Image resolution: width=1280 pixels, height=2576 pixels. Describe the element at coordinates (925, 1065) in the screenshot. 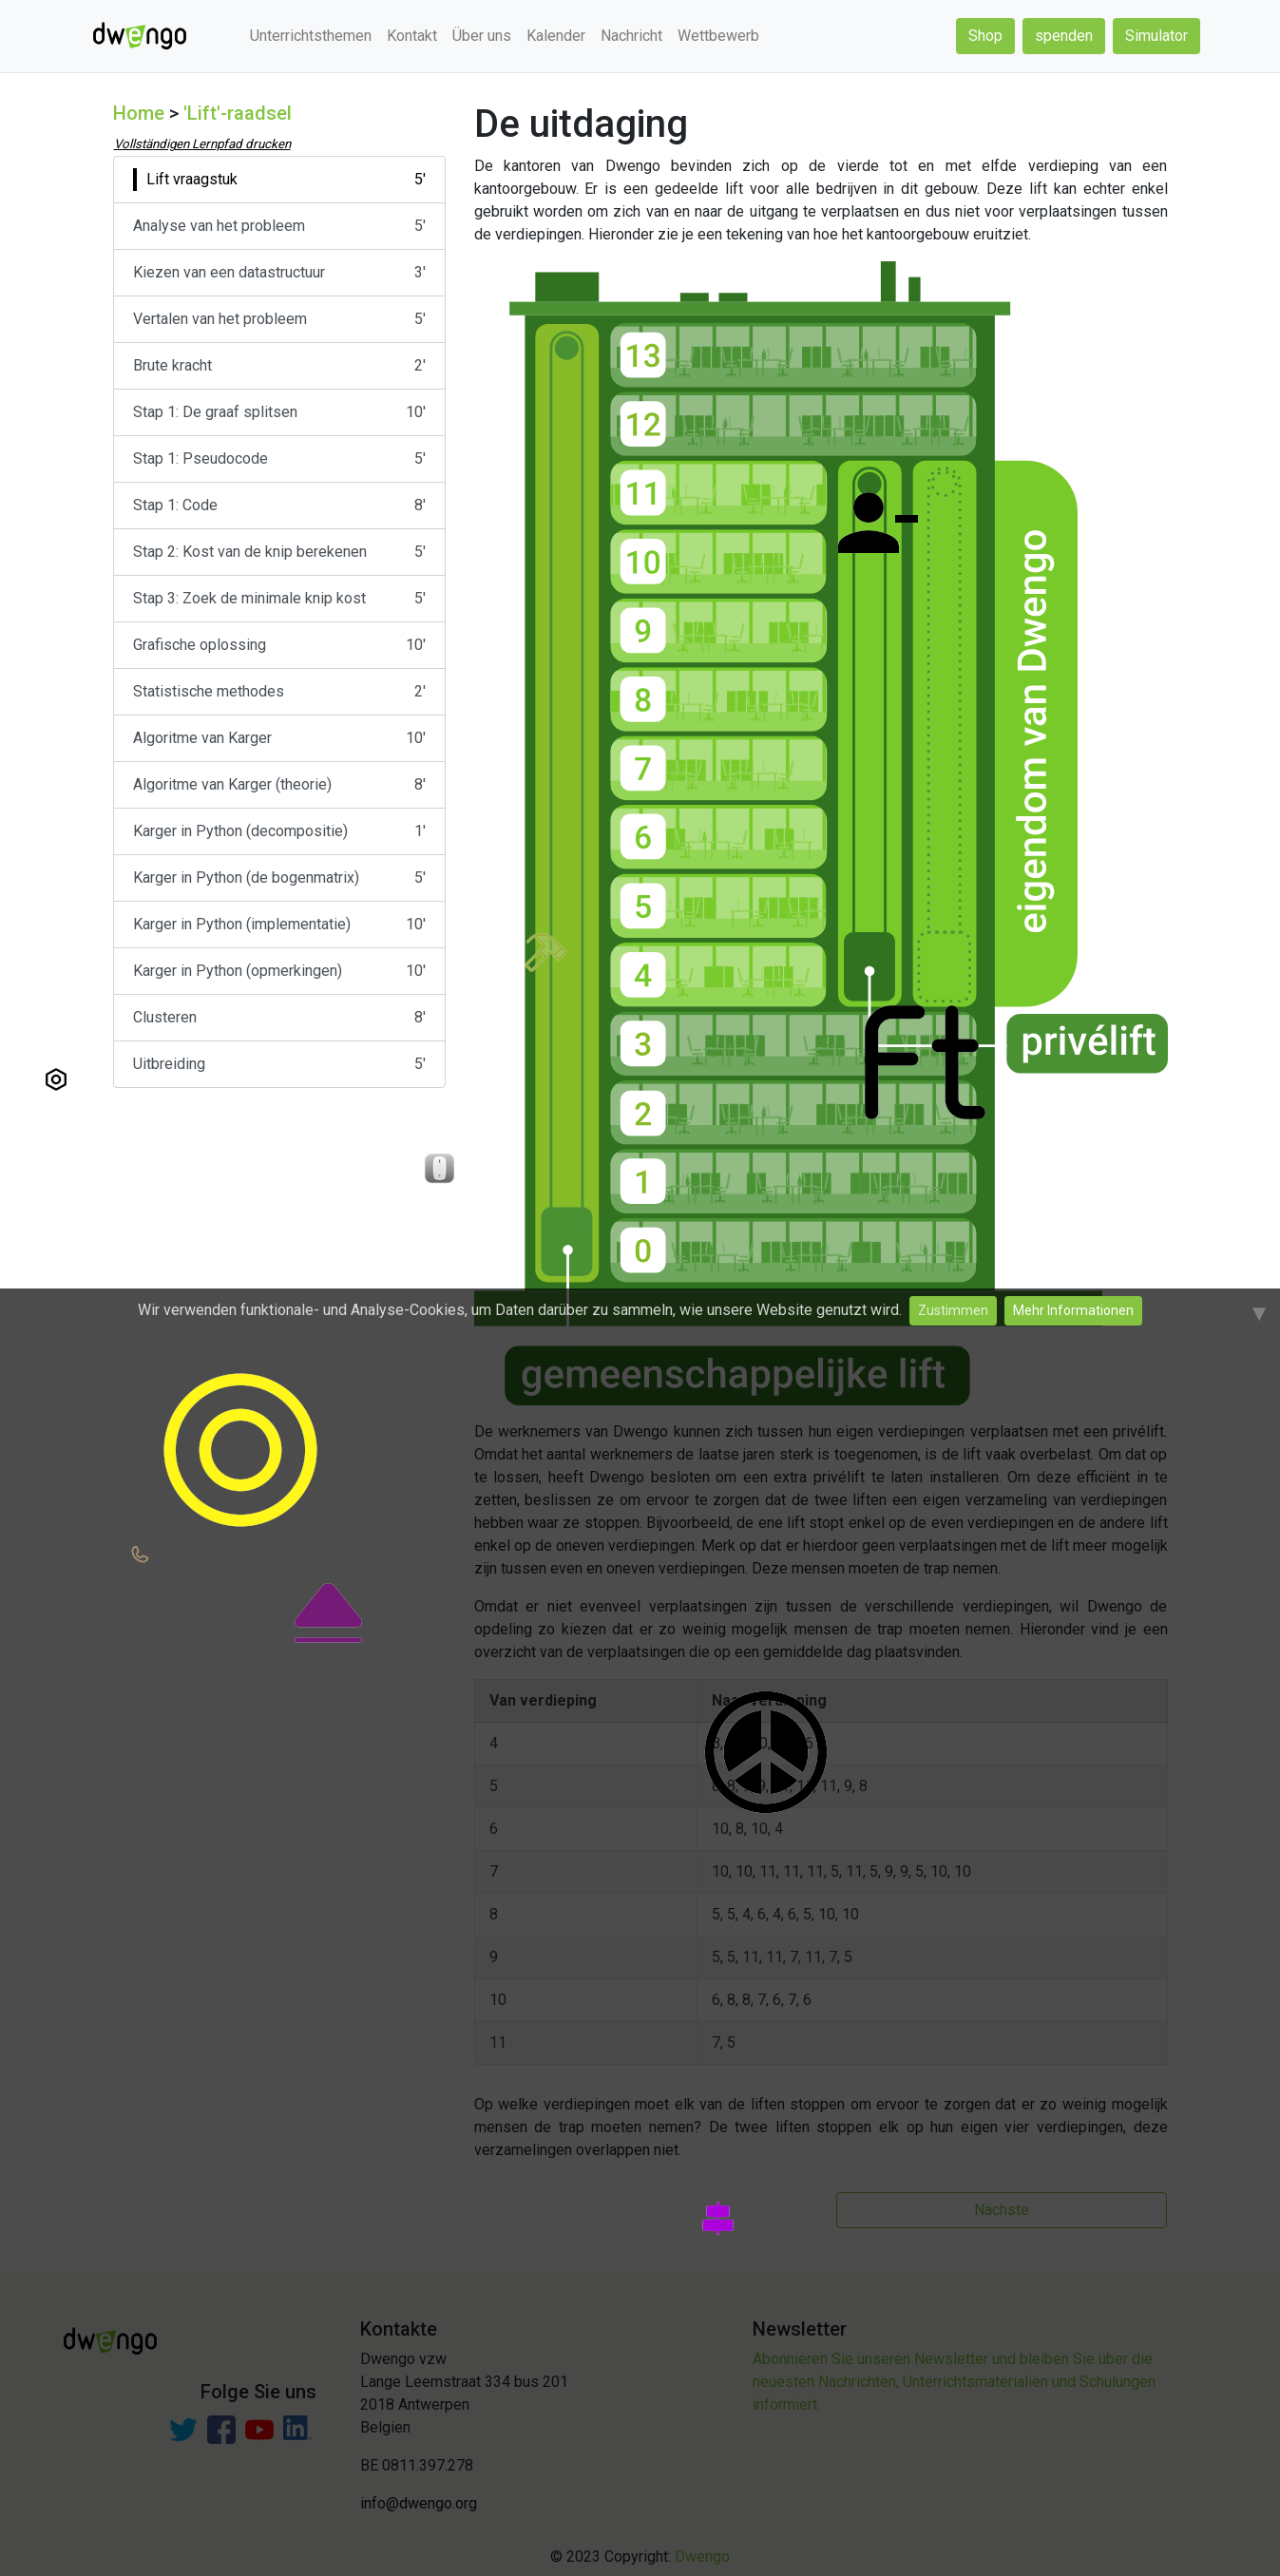

I see `indicates hungarian forint currency` at that location.